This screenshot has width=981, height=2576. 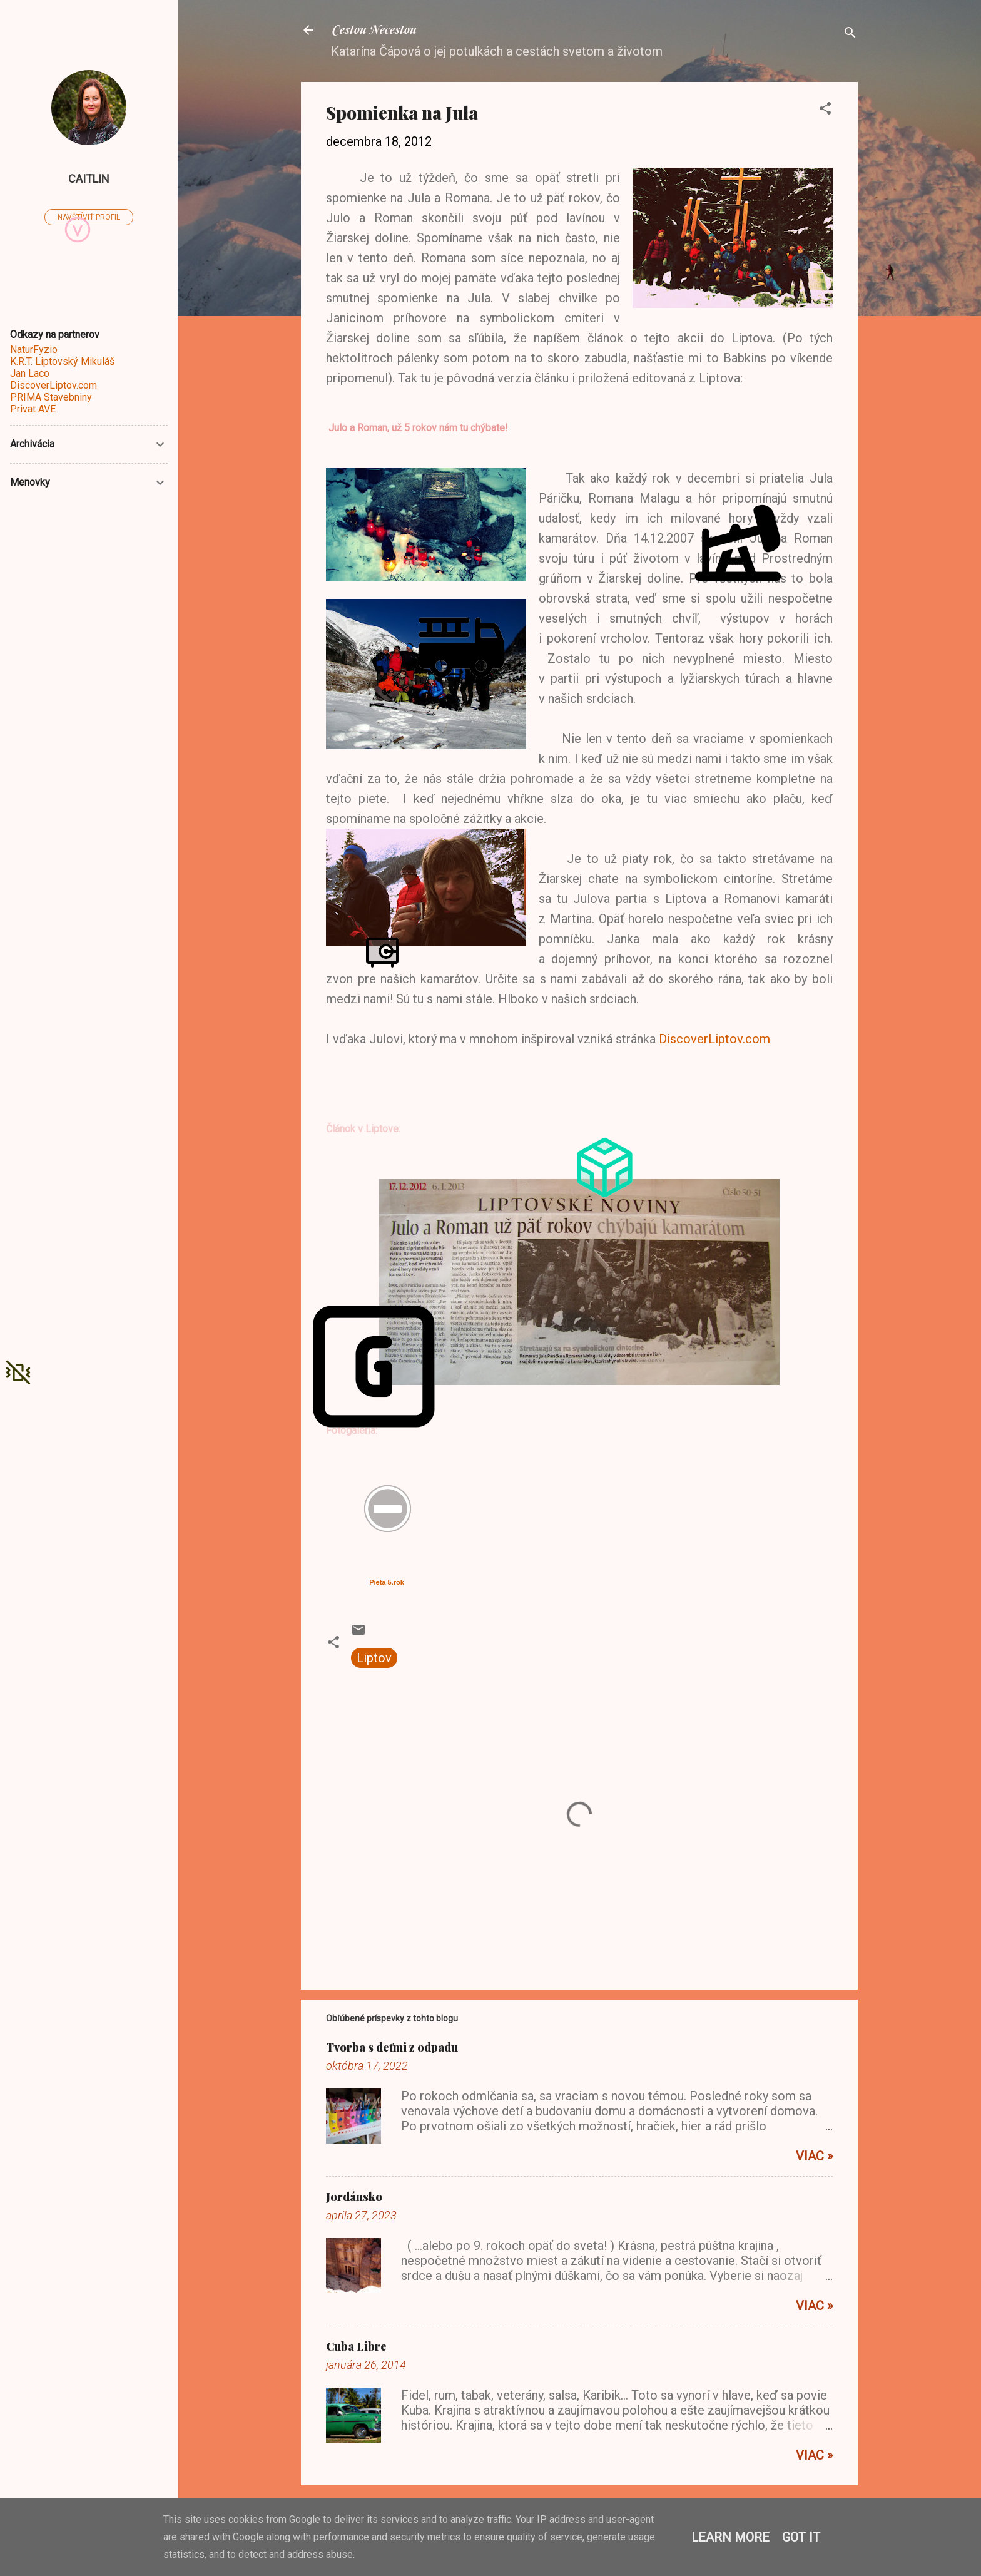 What do you see at coordinates (78, 230) in the screenshot?
I see `indicates a verified status or checkmark alternative` at bounding box center [78, 230].